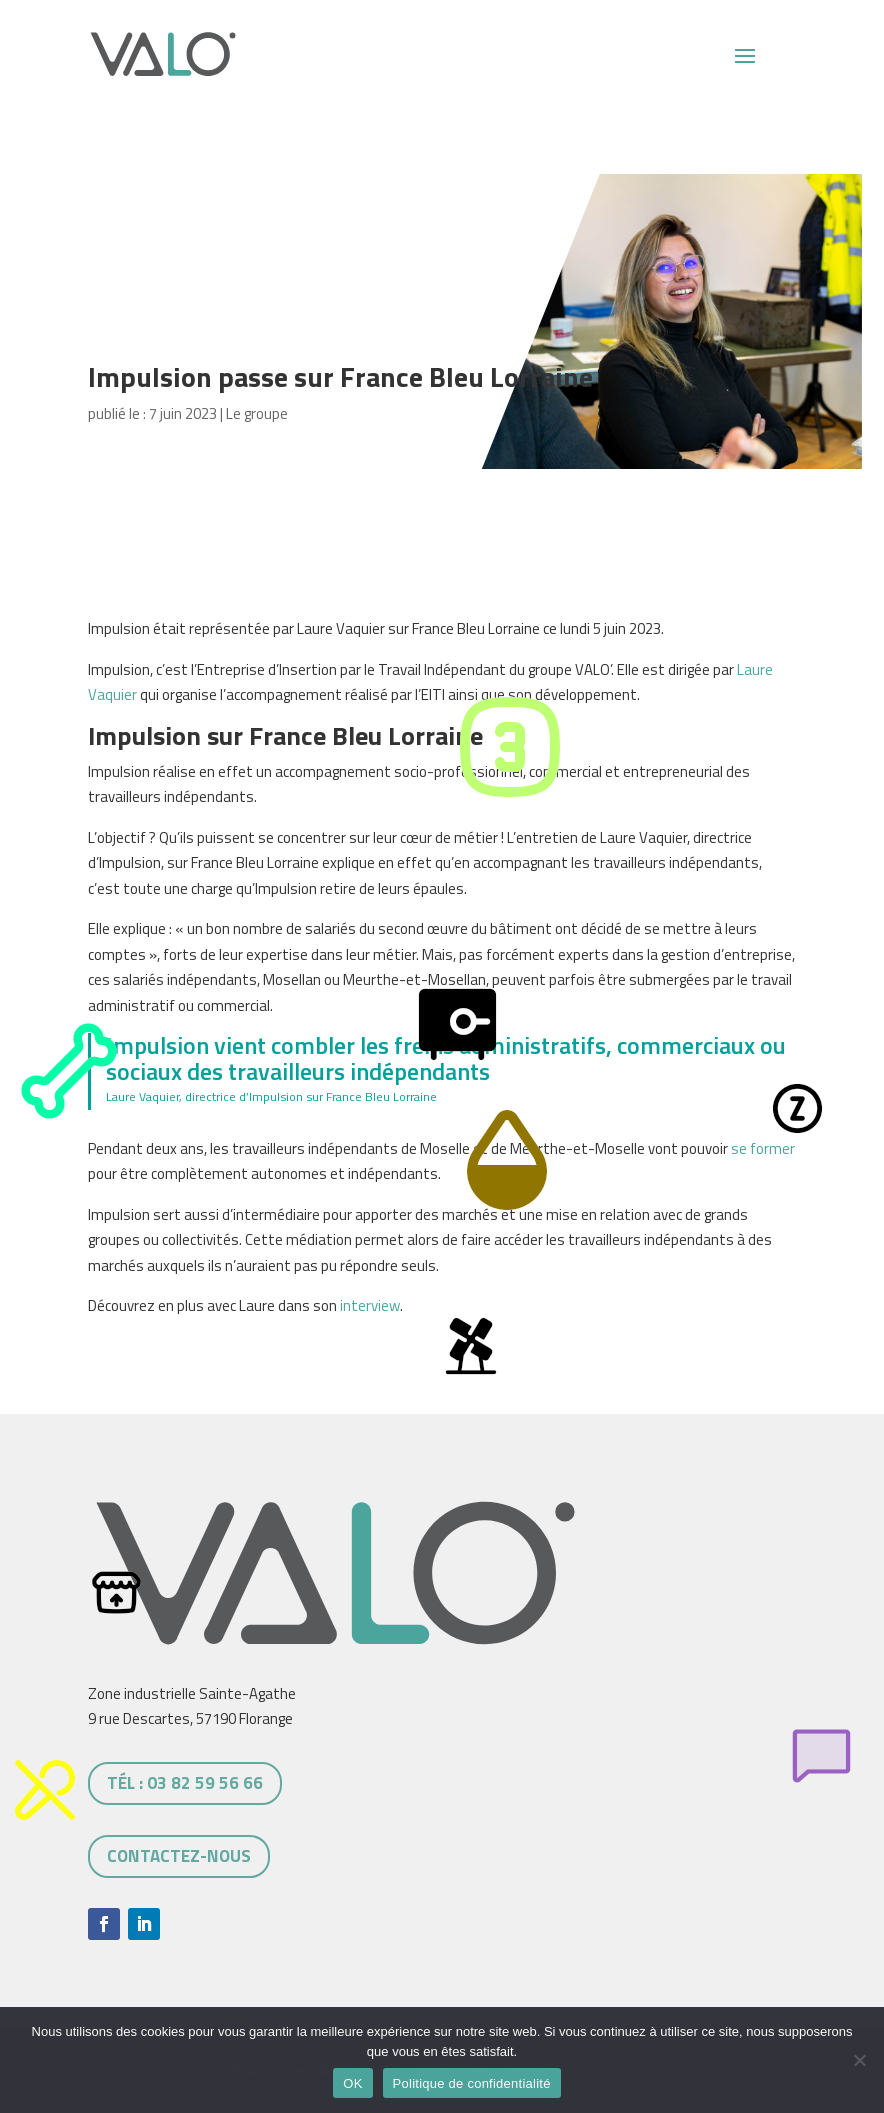 The image size is (884, 2113). I want to click on mute microphone, so click(45, 1790).